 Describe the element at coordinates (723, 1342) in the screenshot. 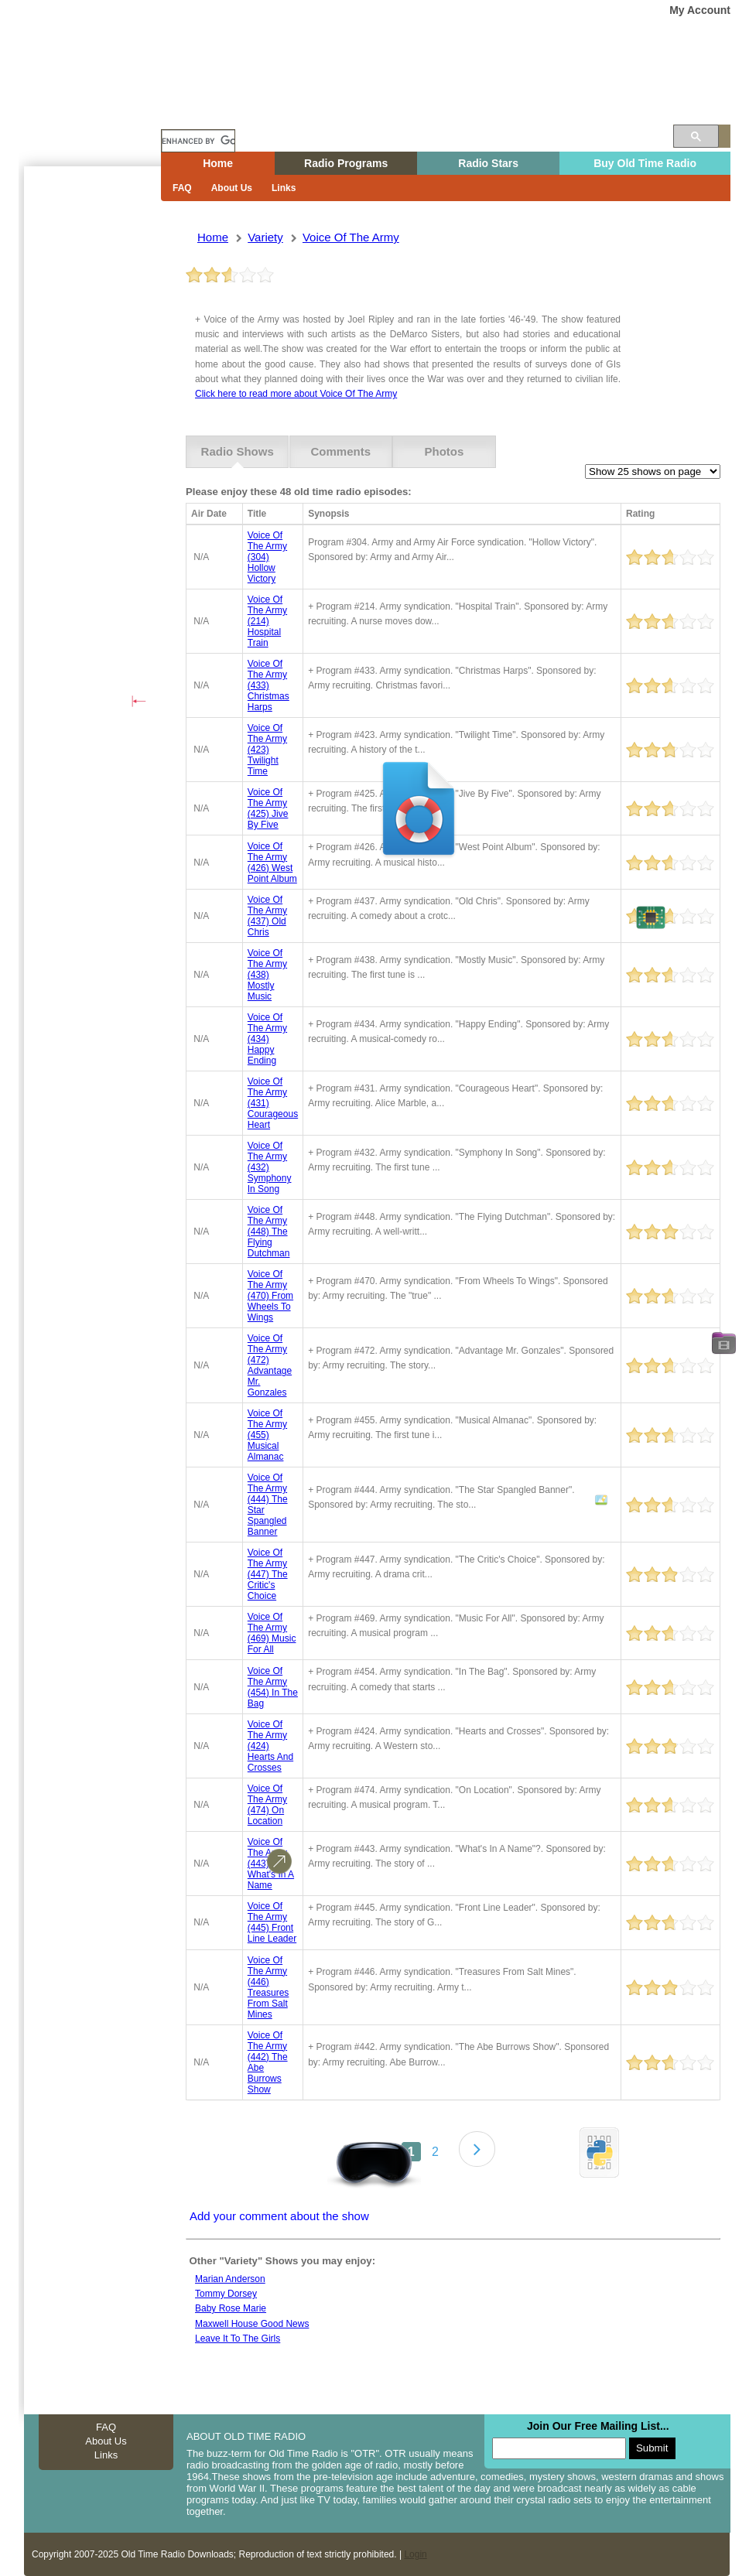

I see `open your videos folder` at that location.